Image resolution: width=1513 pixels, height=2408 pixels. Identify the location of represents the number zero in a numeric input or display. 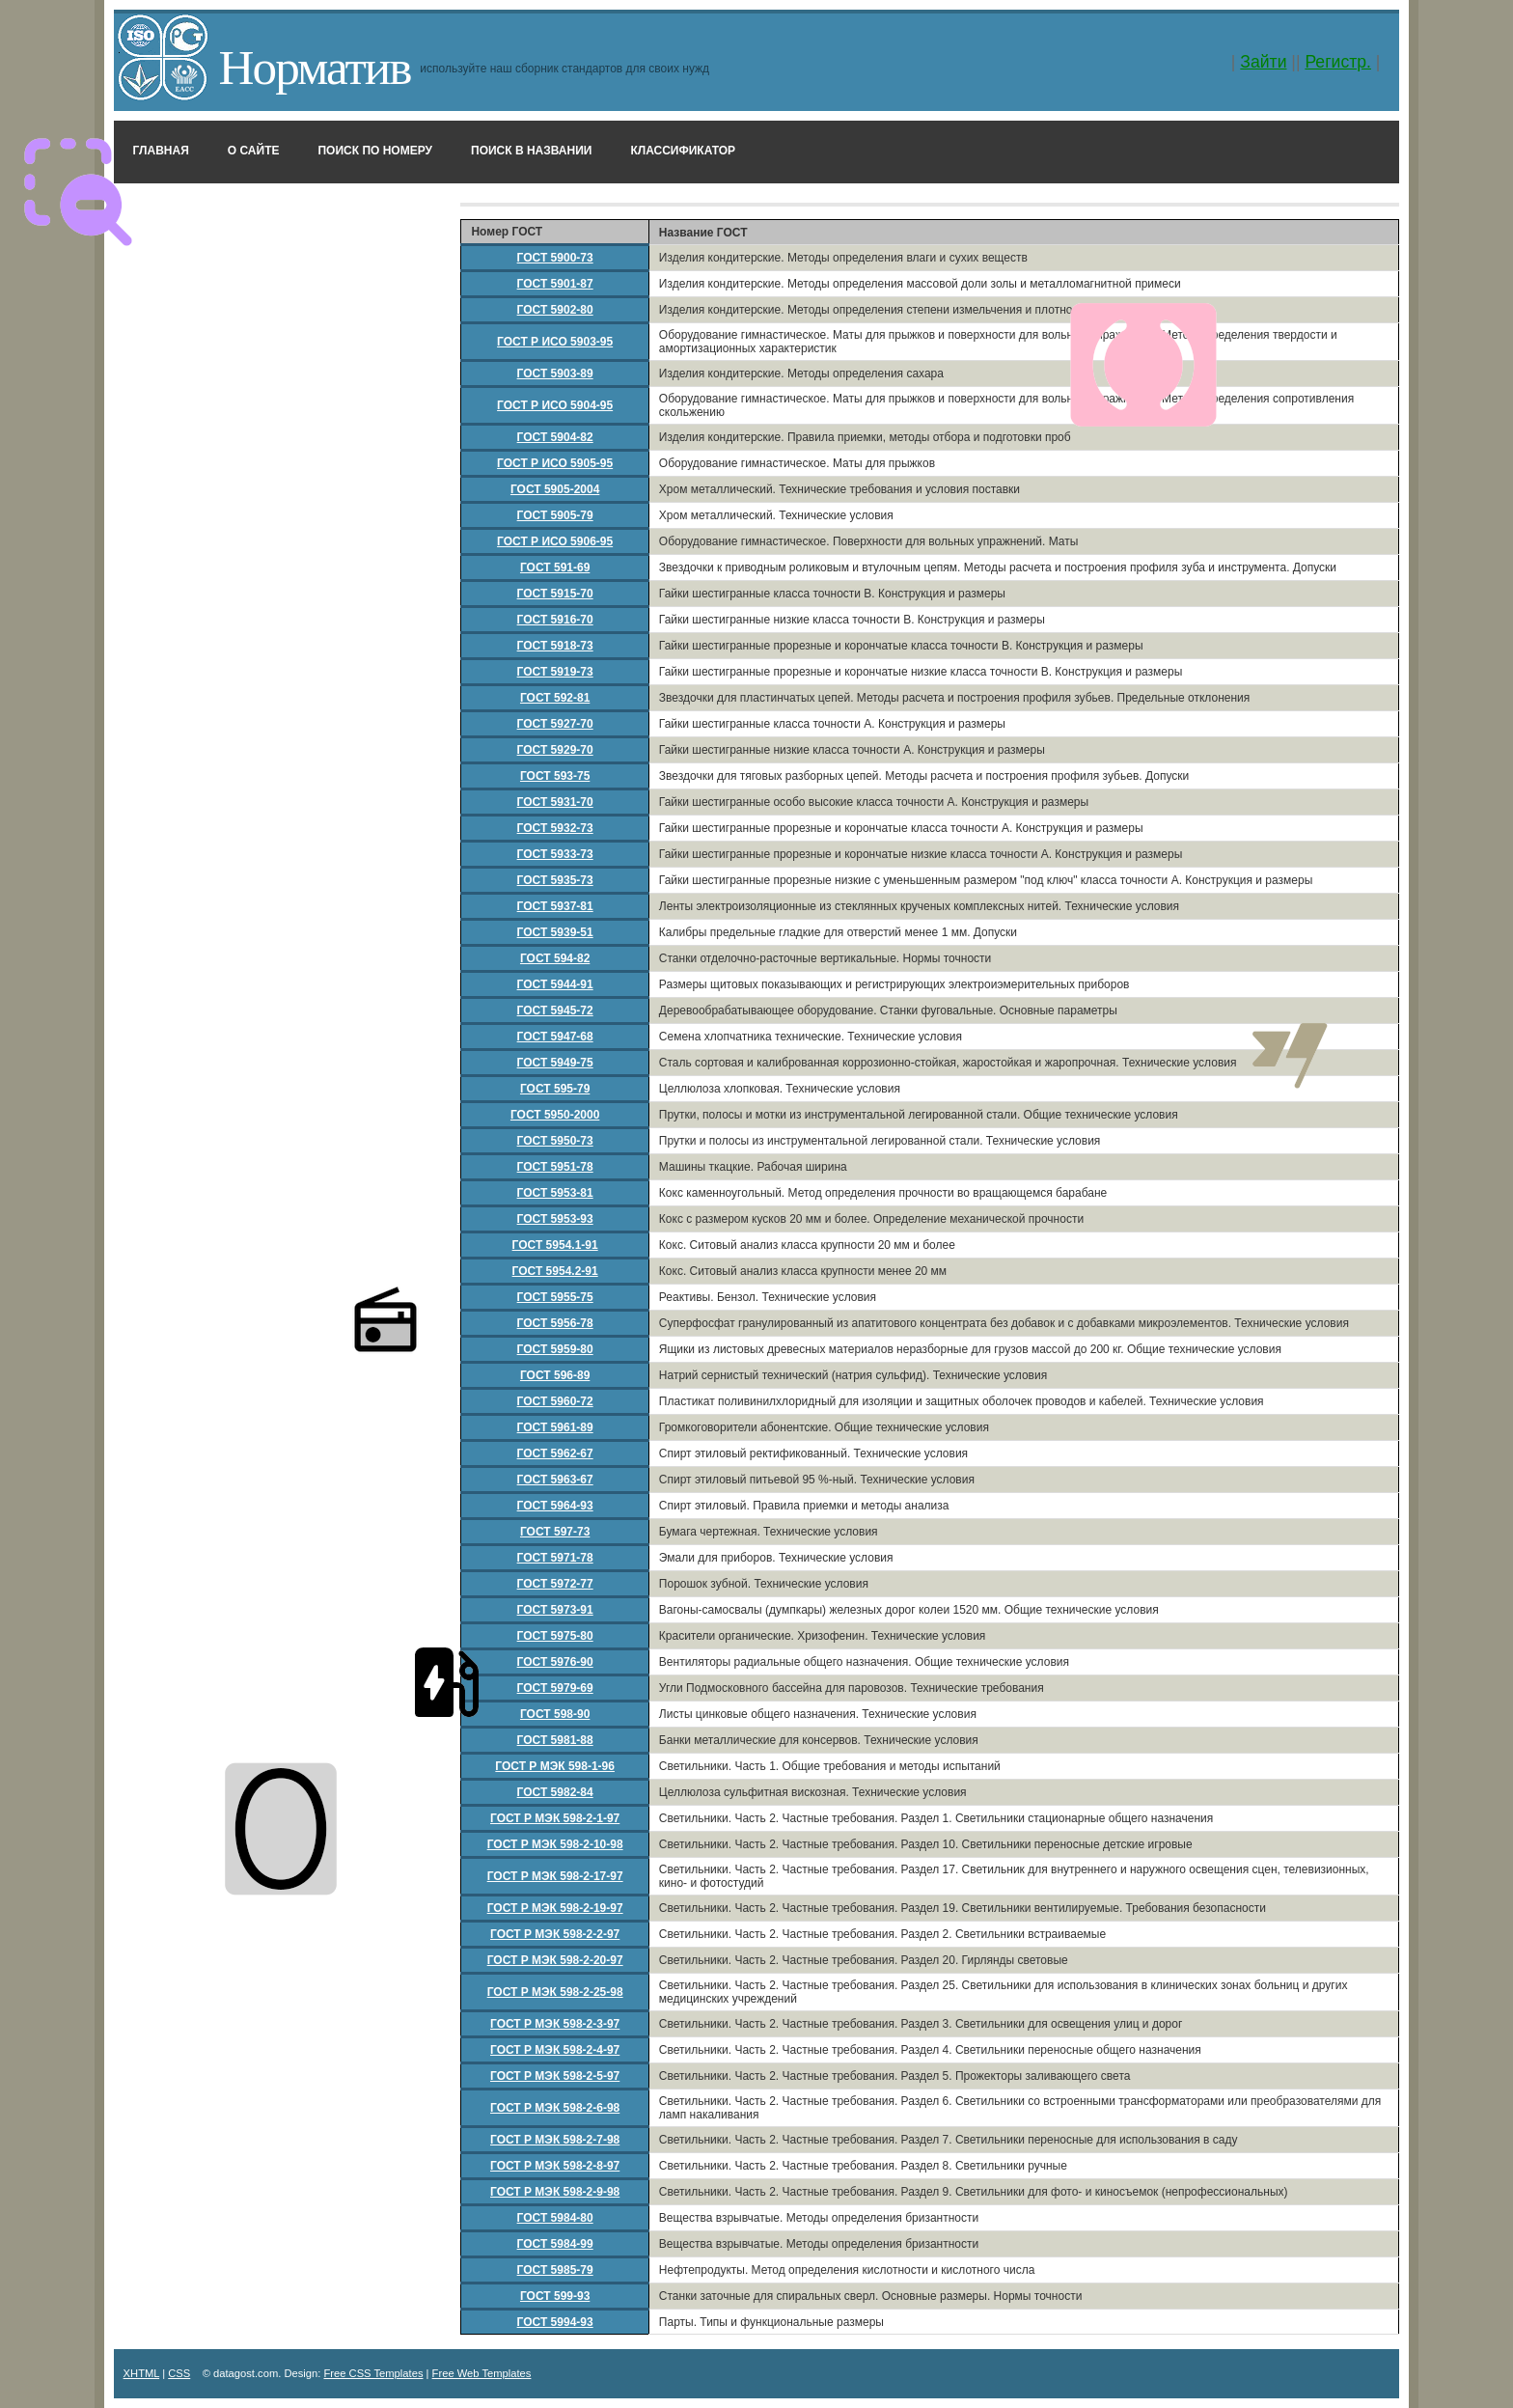
(281, 1829).